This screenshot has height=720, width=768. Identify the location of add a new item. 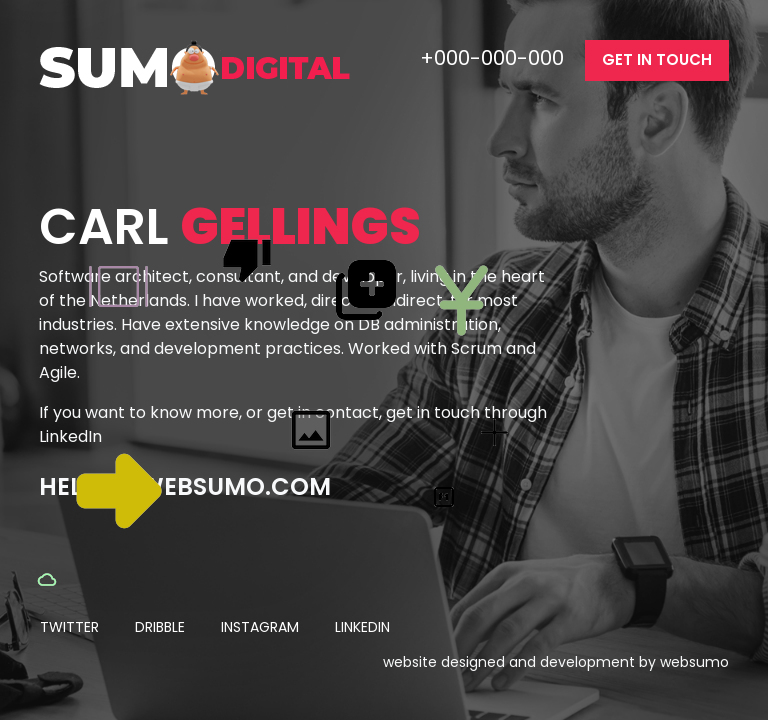
(494, 432).